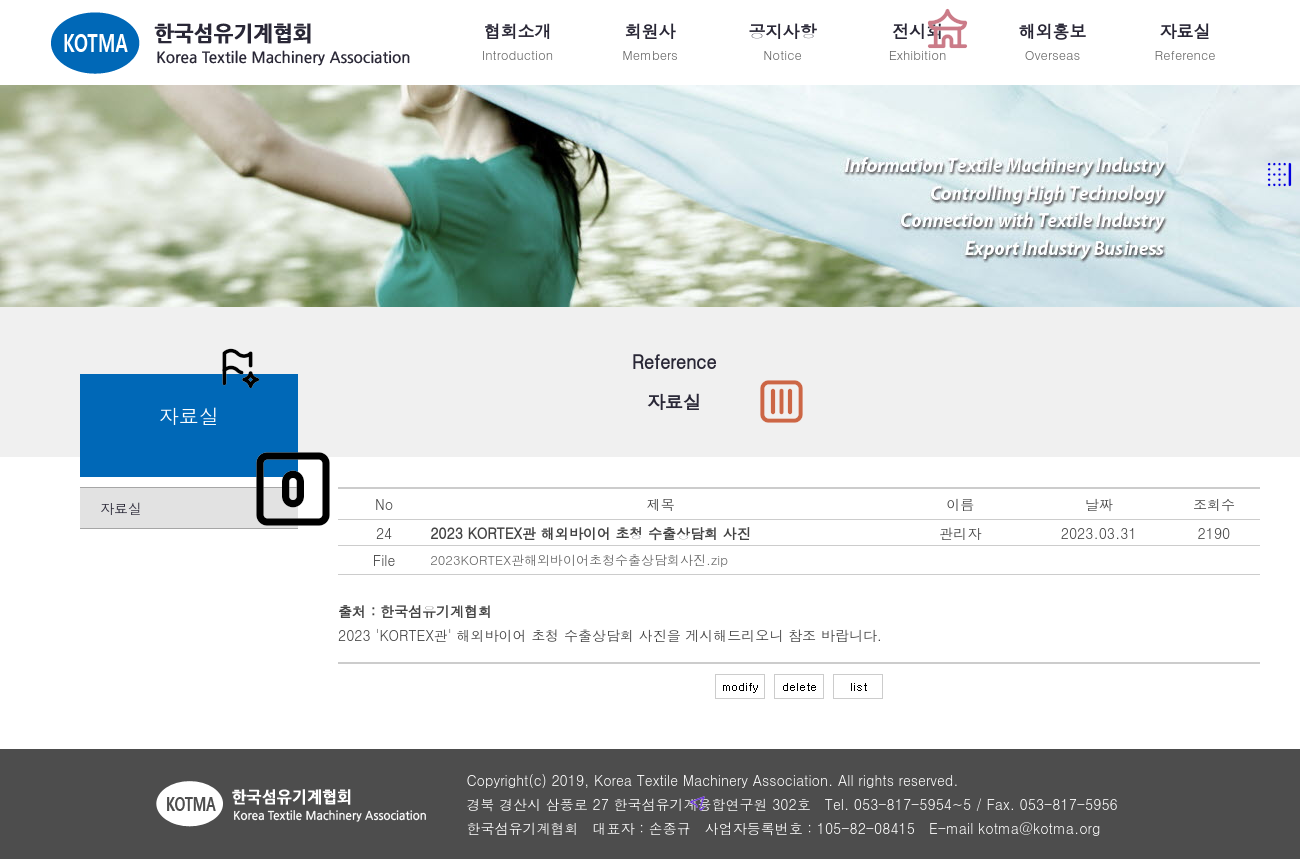 The image size is (1300, 859). Describe the element at coordinates (947, 28) in the screenshot. I see `view pavilion or gazebo location` at that location.